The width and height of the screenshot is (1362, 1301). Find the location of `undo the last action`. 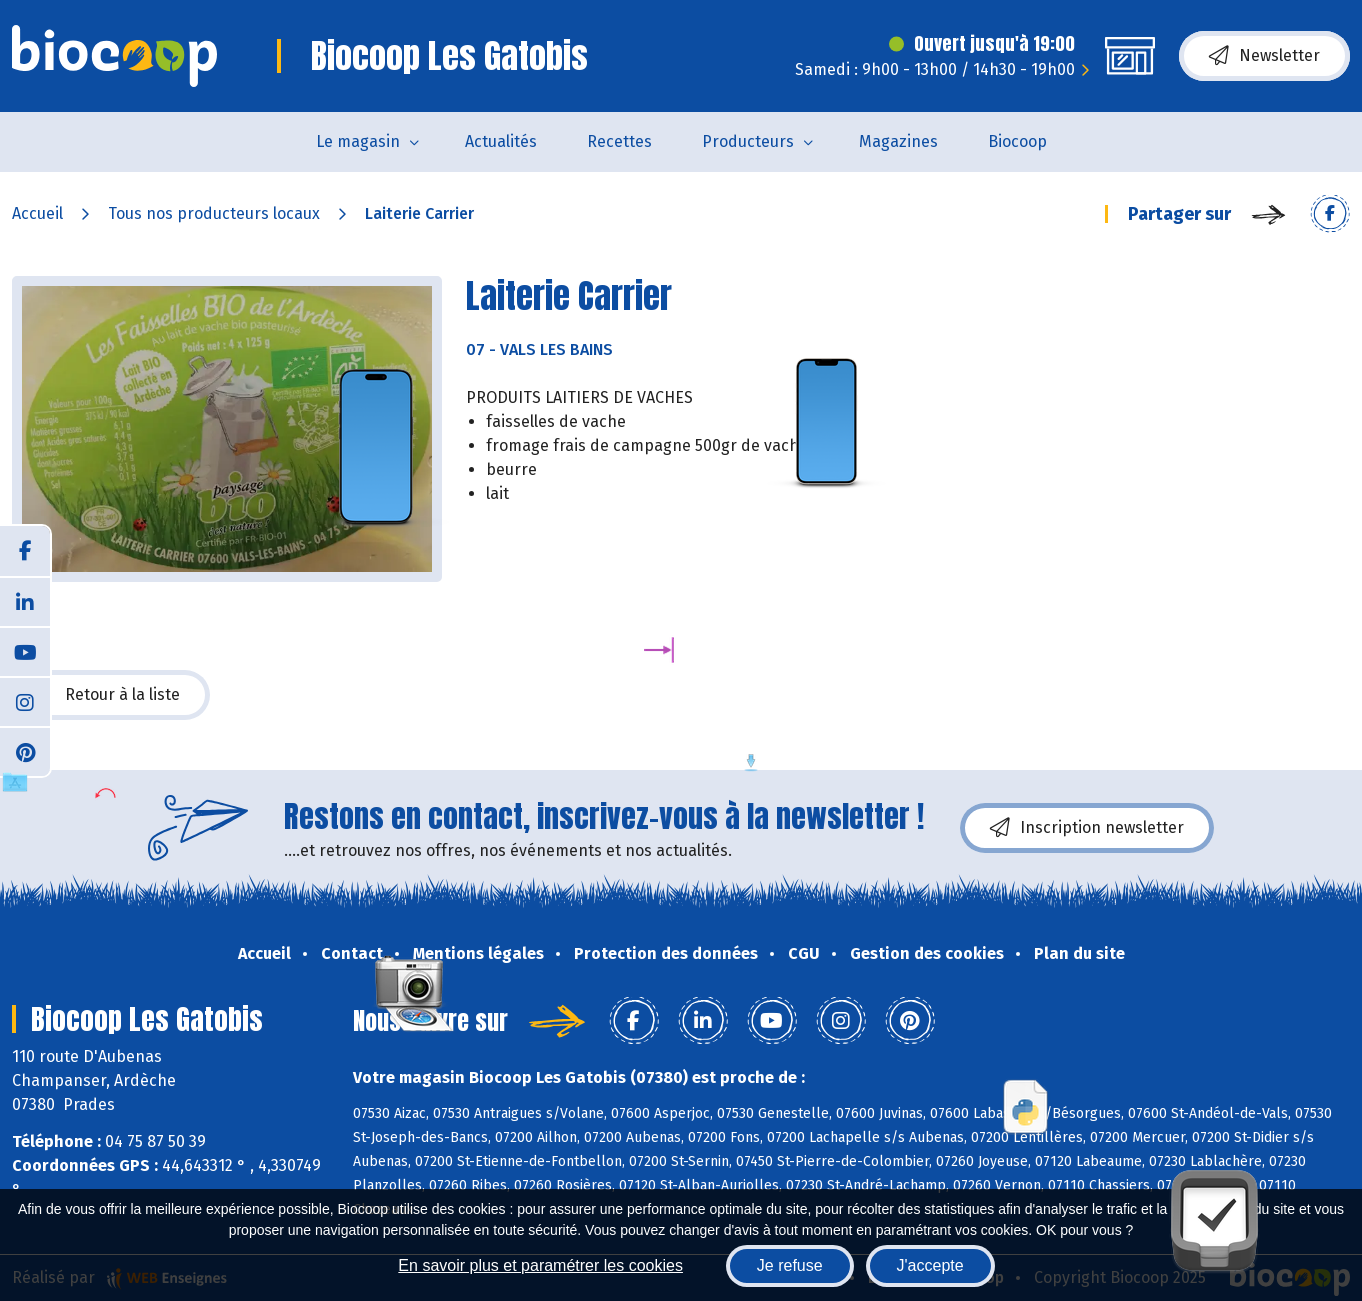

undo the last action is located at coordinates (106, 793).